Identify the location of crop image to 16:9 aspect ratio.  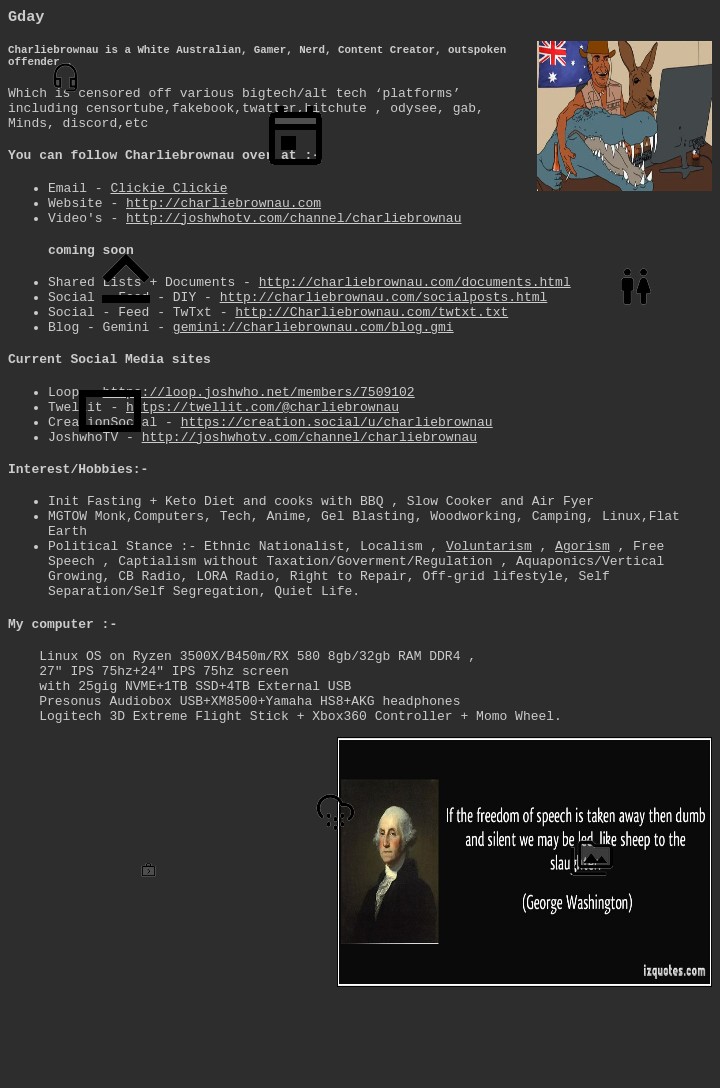
(110, 411).